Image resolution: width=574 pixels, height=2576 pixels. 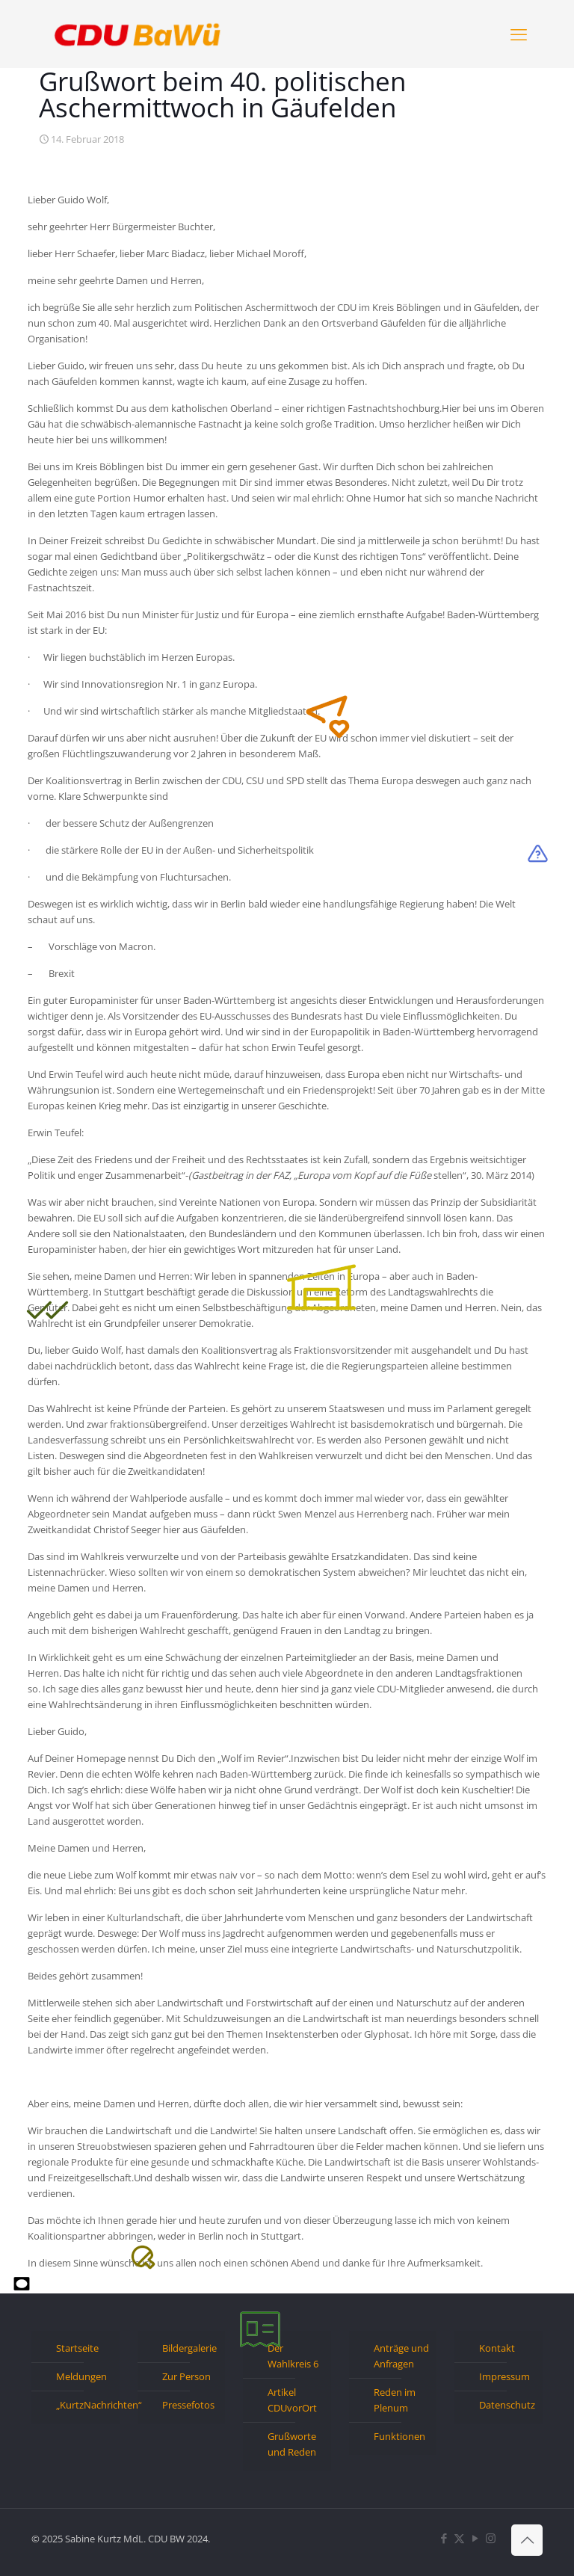 I want to click on view news articles or press clippings, so click(x=260, y=2329).